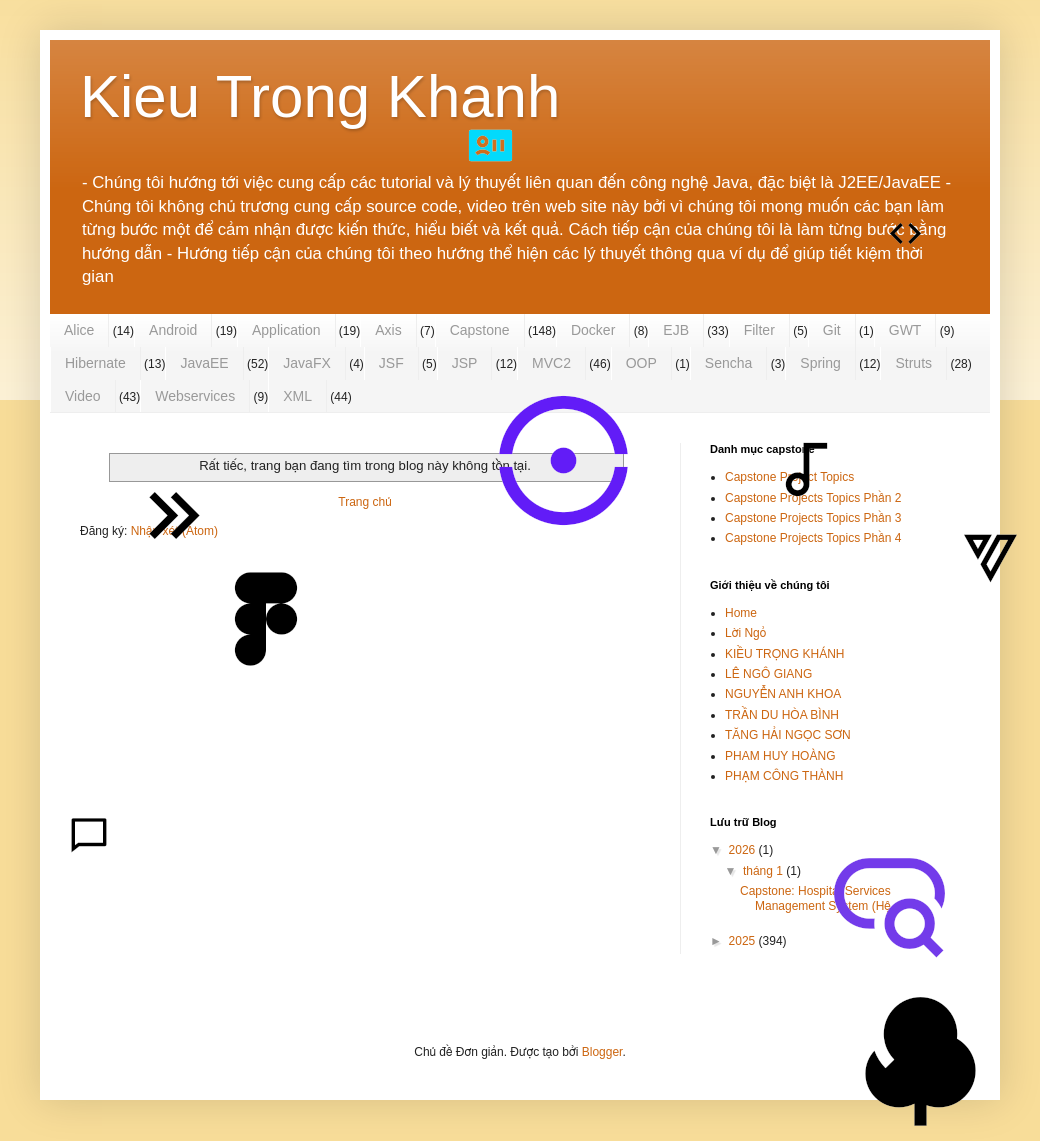  I want to click on skip forward or advance to next item, so click(172, 515).